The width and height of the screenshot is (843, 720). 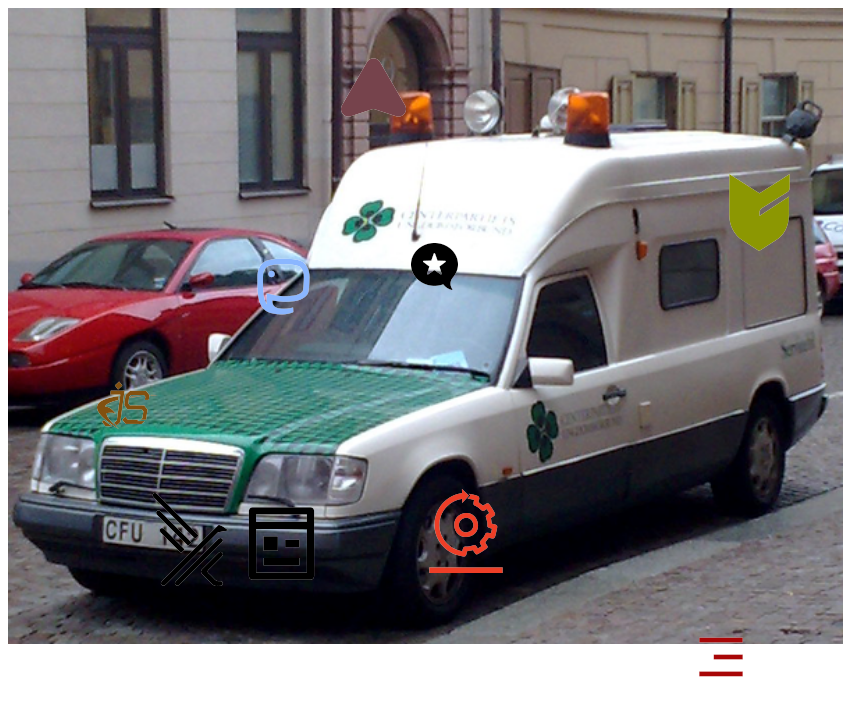 What do you see at coordinates (721, 657) in the screenshot?
I see `open navigation menu` at bounding box center [721, 657].